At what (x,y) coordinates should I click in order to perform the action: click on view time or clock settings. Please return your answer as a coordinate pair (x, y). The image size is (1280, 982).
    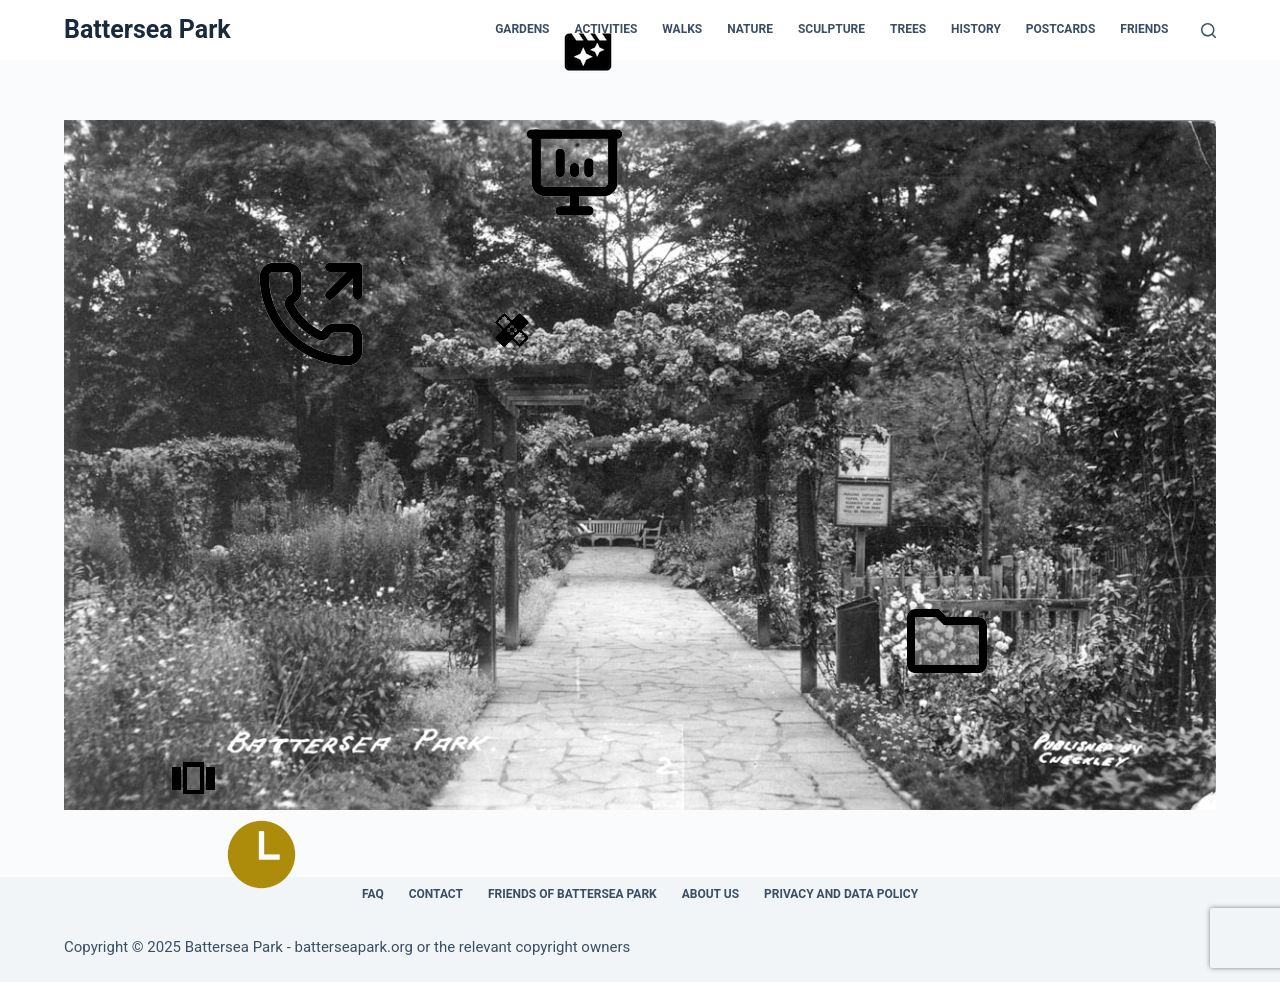
    Looking at the image, I should click on (261, 854).